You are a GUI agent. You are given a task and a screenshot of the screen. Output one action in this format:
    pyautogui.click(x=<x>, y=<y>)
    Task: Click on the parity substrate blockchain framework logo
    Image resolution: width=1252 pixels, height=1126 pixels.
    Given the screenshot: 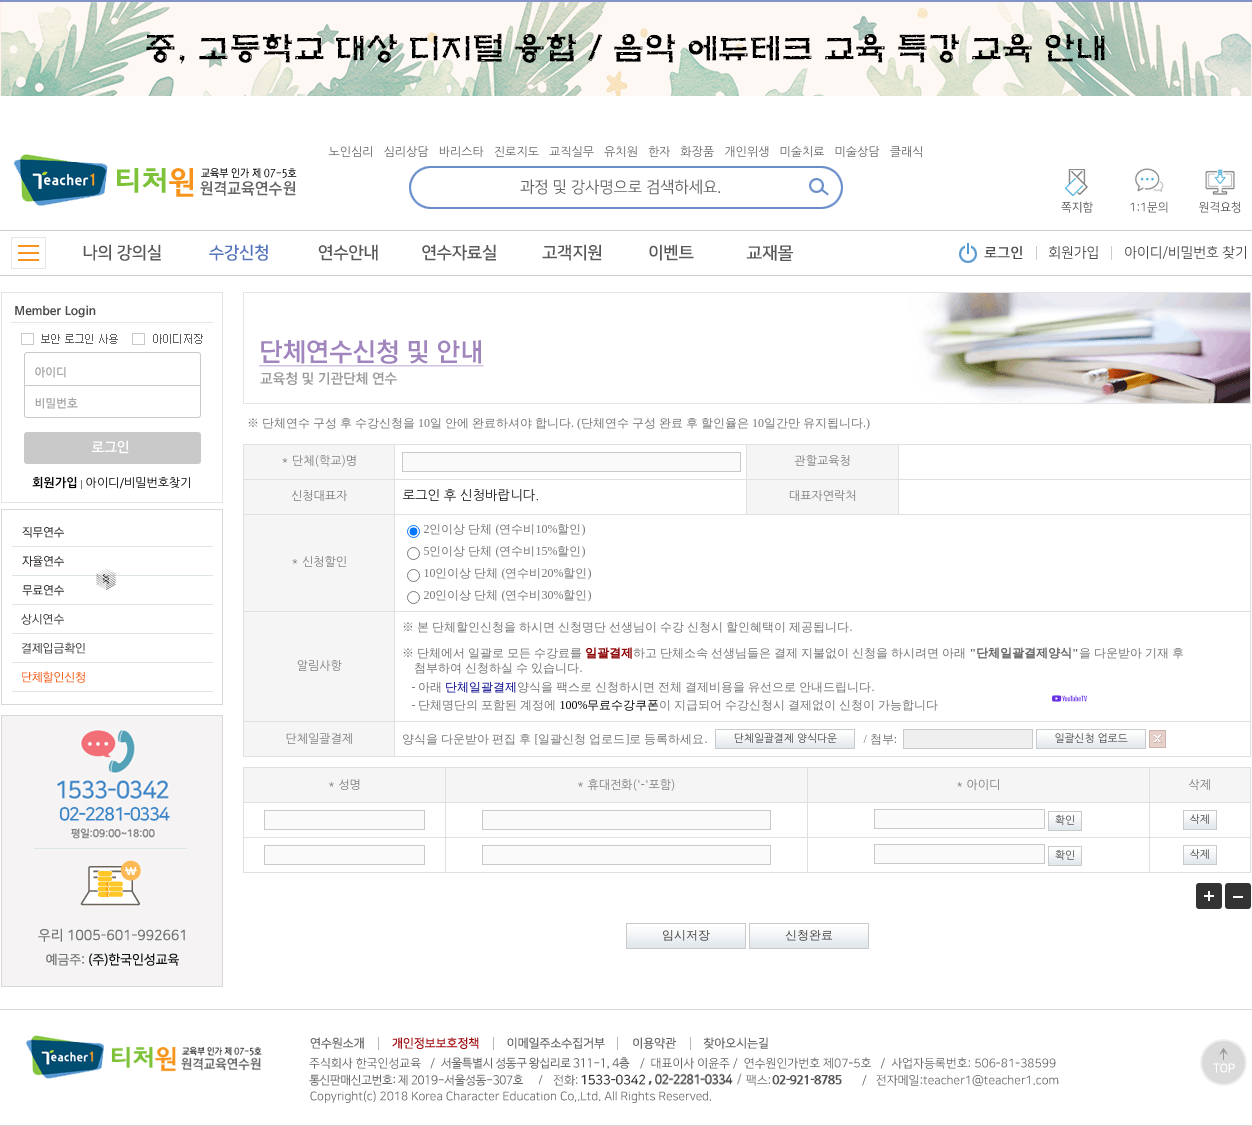 What is the action you would take?
    pyautogui.click(x=106, y=579)
    